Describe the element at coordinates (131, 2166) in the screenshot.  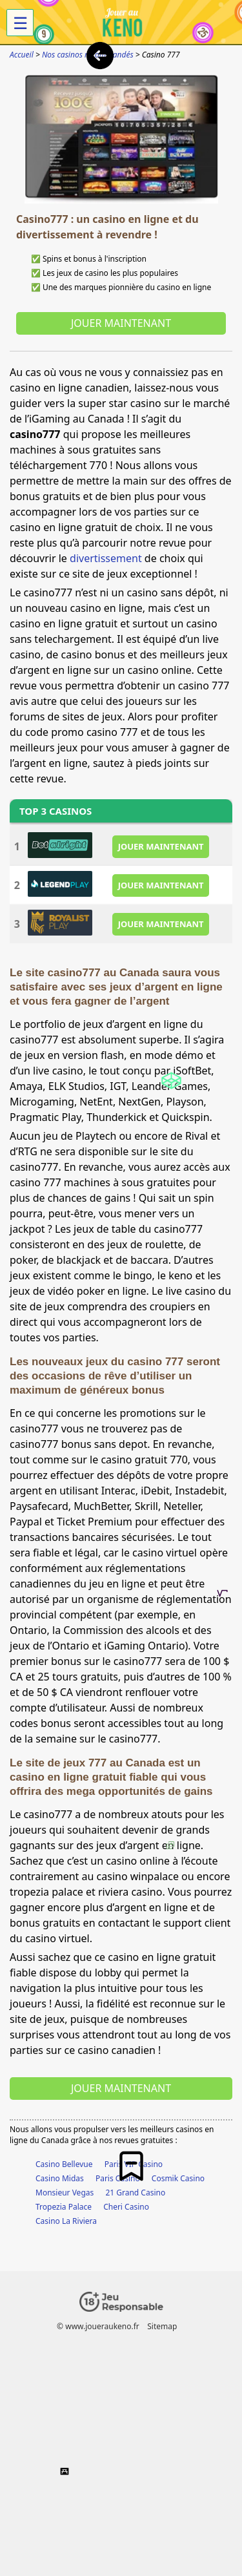
I see `remove from saved bookmarks` at that location.